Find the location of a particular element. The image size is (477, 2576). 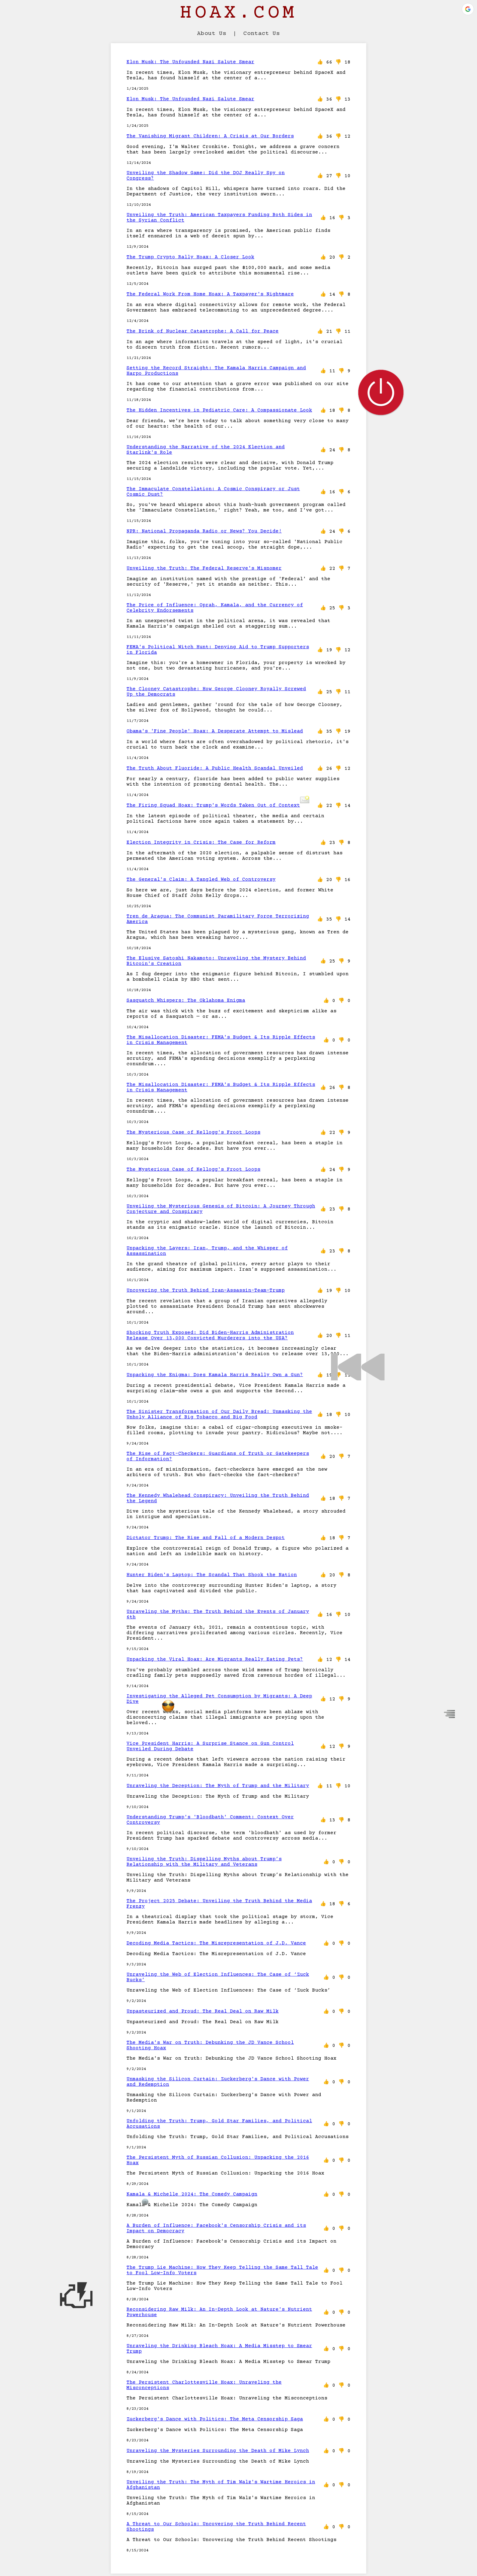

shut down or power off the system is located at coordinates (381, 392).